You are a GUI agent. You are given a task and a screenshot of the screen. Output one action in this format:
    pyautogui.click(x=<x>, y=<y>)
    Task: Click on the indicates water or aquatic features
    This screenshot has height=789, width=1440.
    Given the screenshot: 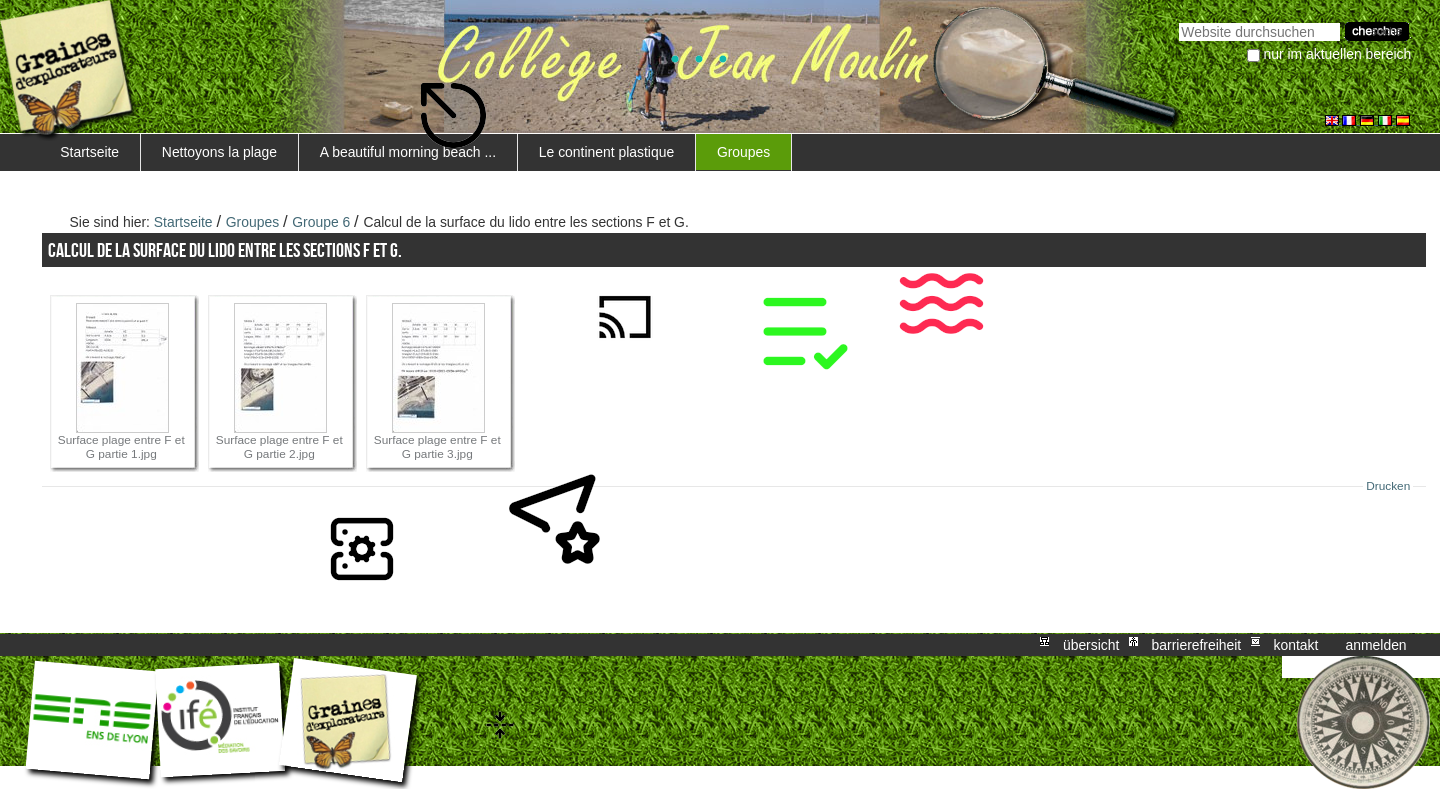 What is the action you would take?
    pyautogui.click(x=941, y=303)
    